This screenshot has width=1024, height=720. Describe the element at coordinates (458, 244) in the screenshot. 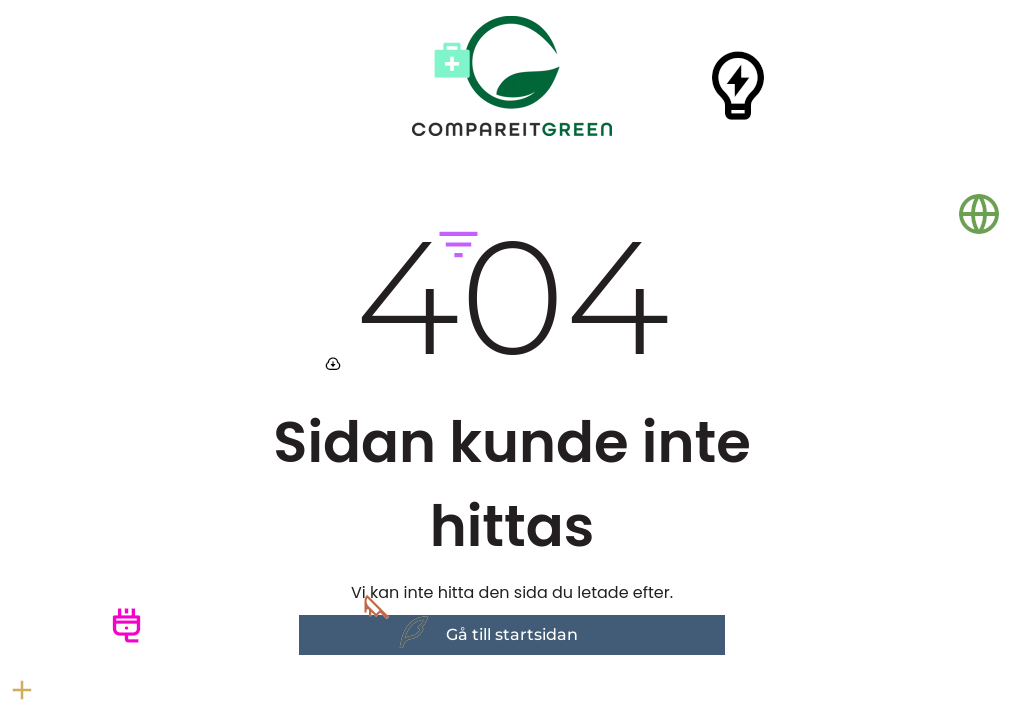

I see `filter or sort list items` at that location.